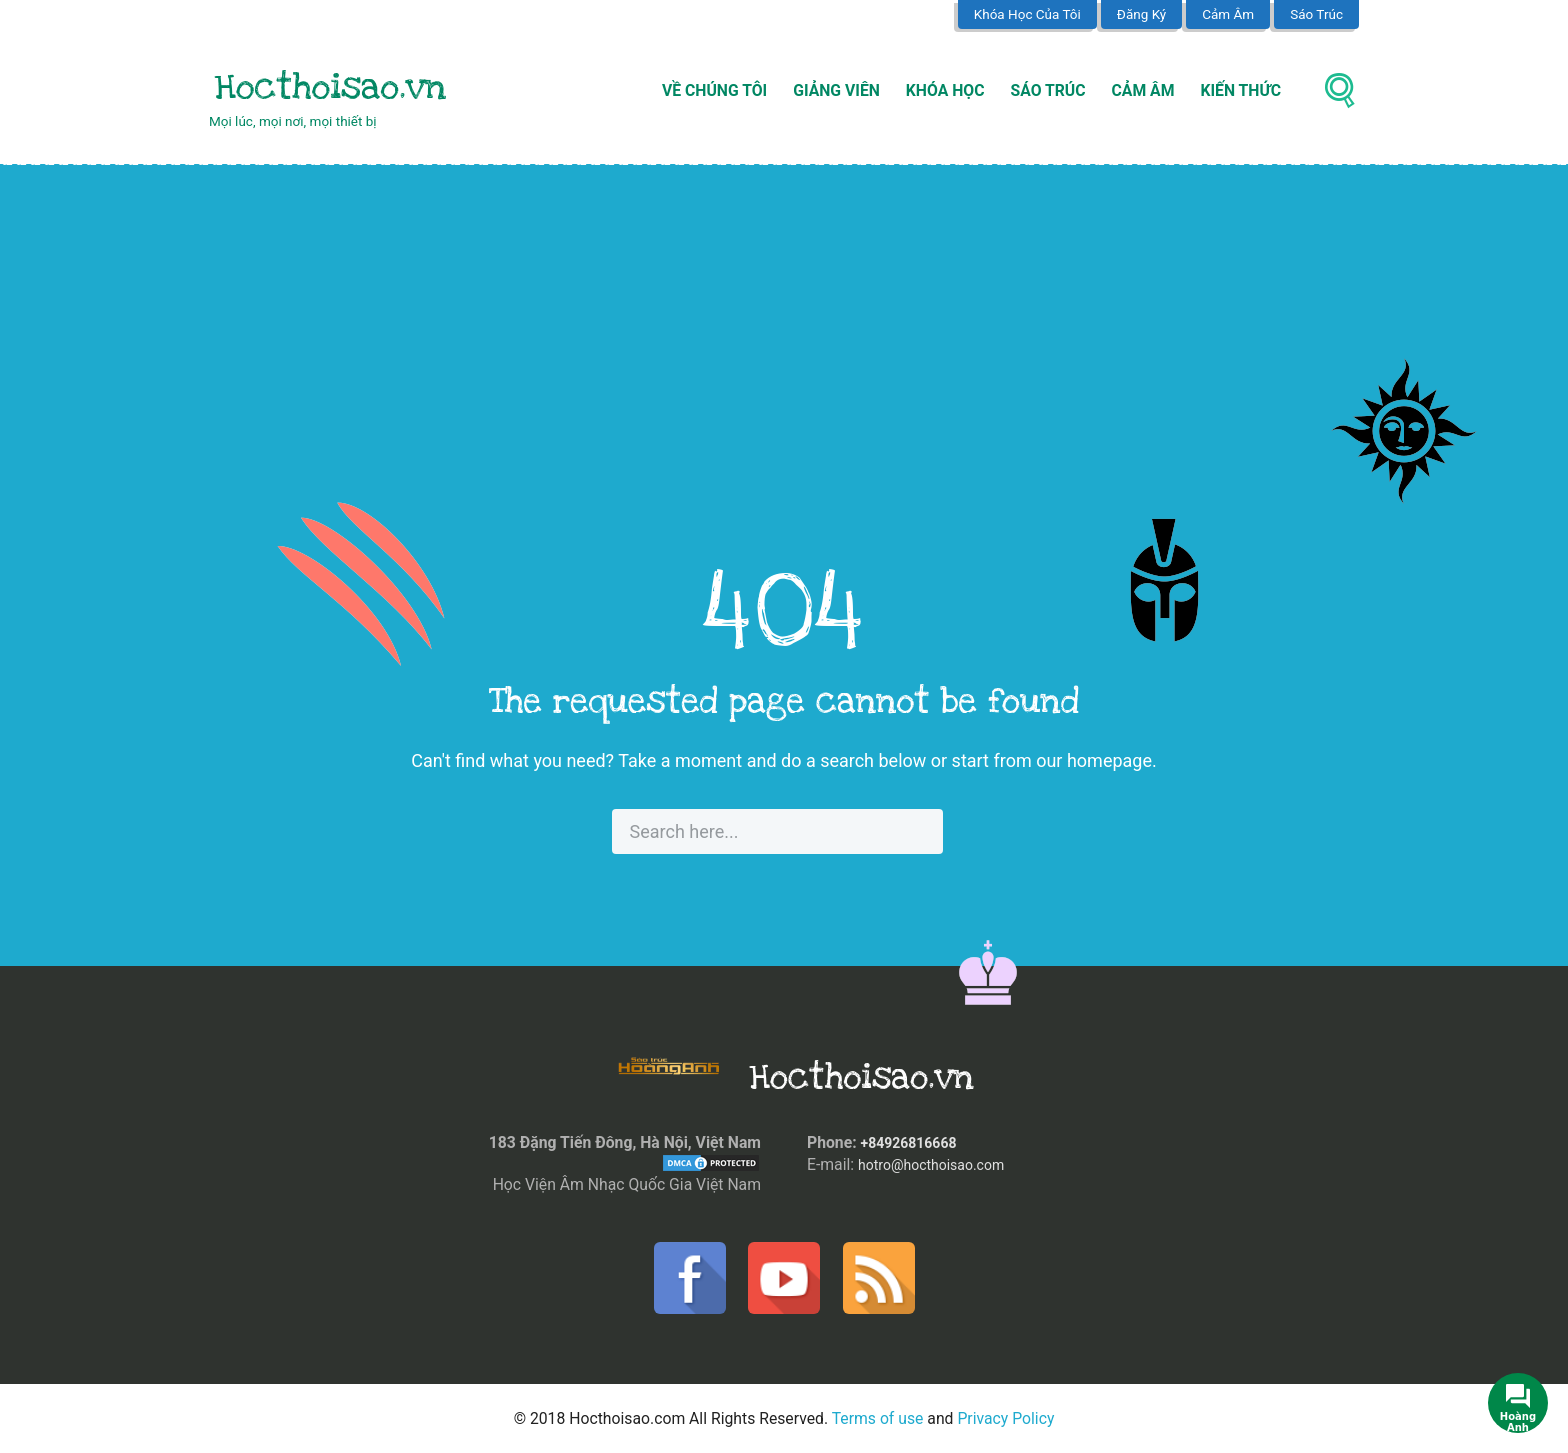 This screenshot has width=1568, height=1453. What do you see at coordinates (1404, 431) in the screenshot?
I see `decorative sun emblem for fantasy or medieval-themed game interface` at bounding box center [1404, 431].